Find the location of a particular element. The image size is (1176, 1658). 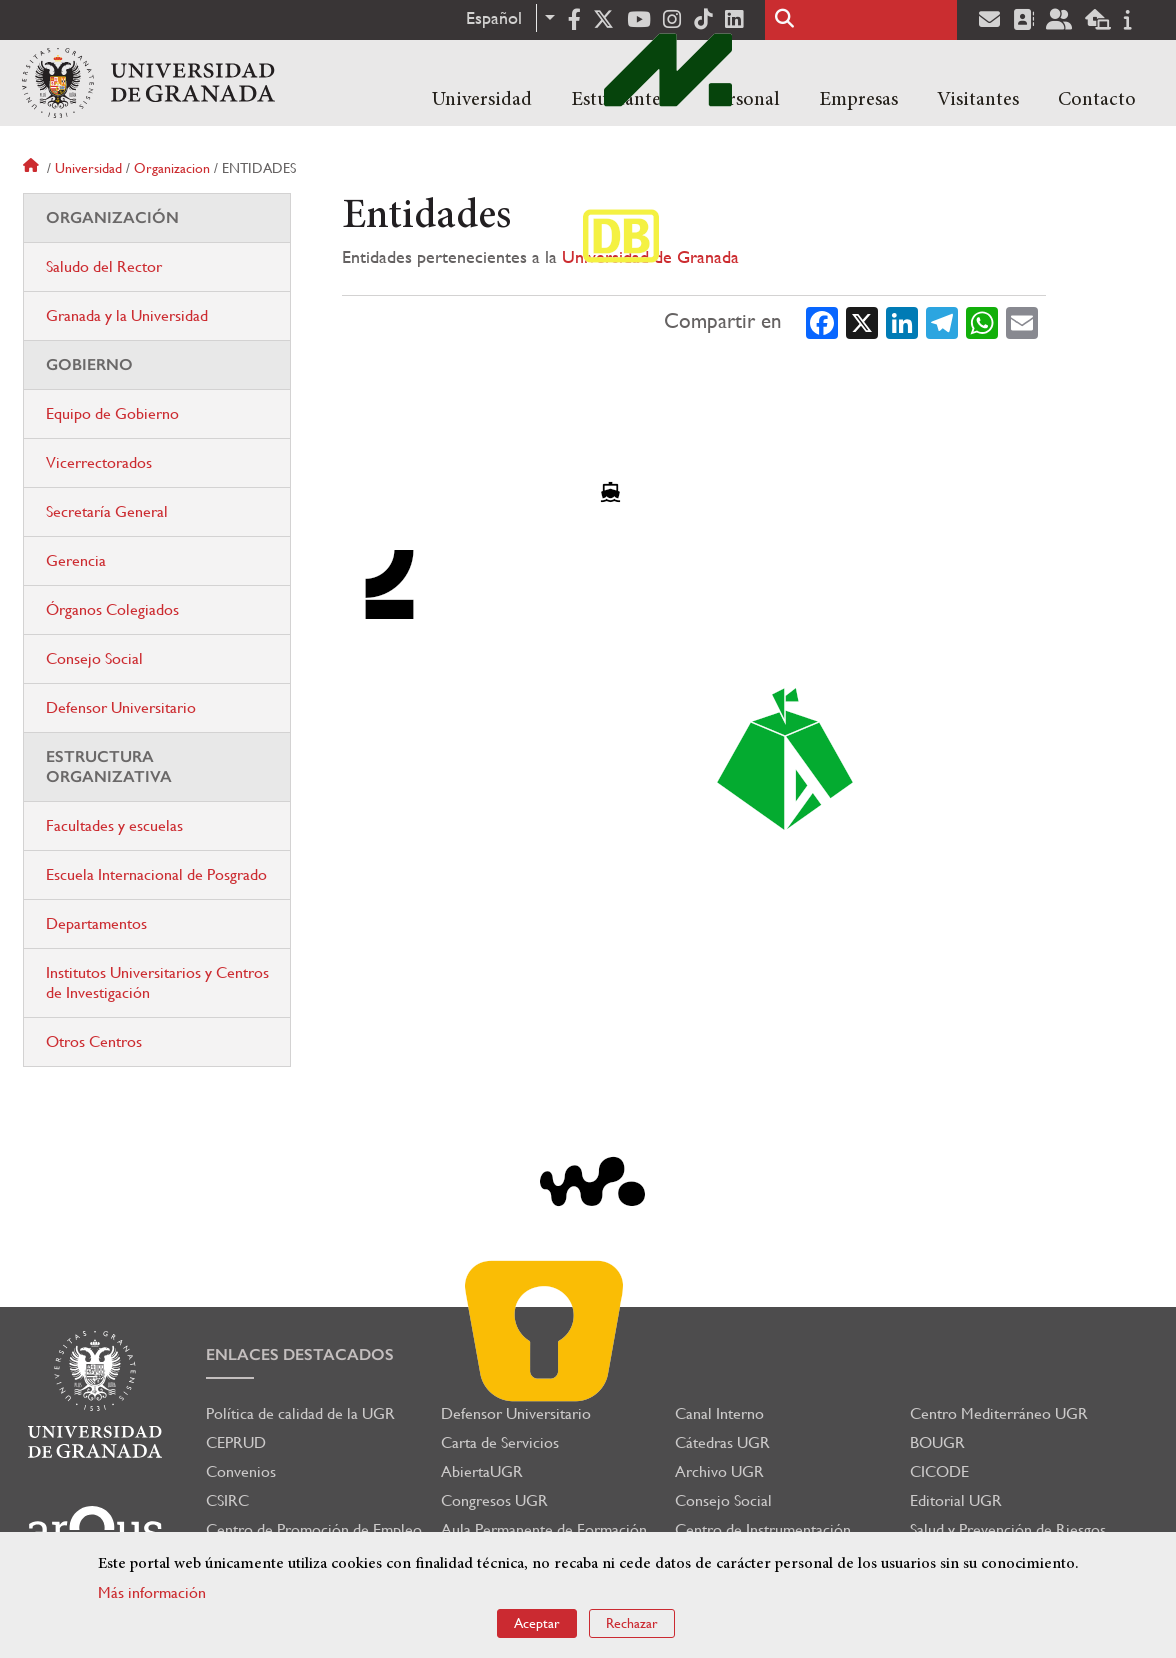

asahi linux project logo is located at coordinates (785, 759).